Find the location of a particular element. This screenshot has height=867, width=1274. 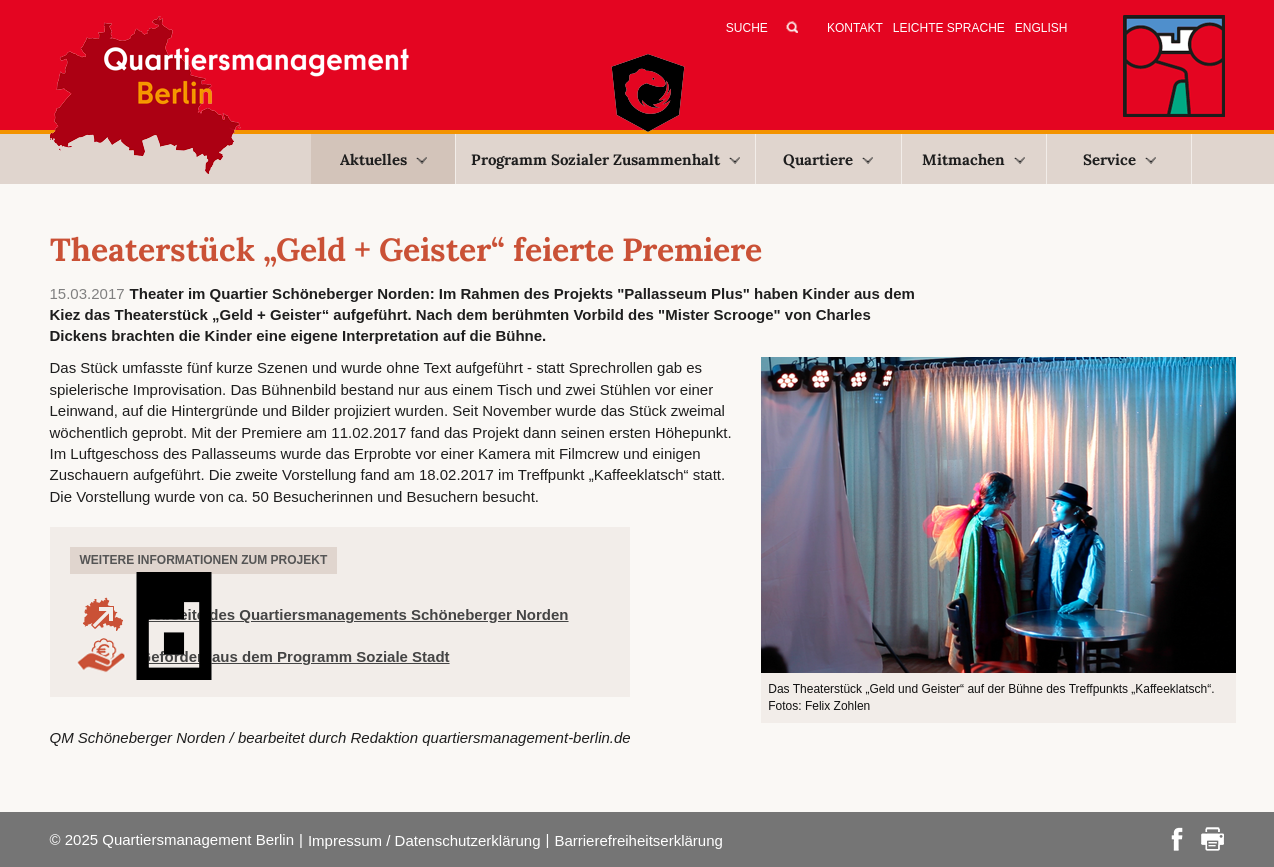

containerd container runtime logo is located at coordinates (174, 626).